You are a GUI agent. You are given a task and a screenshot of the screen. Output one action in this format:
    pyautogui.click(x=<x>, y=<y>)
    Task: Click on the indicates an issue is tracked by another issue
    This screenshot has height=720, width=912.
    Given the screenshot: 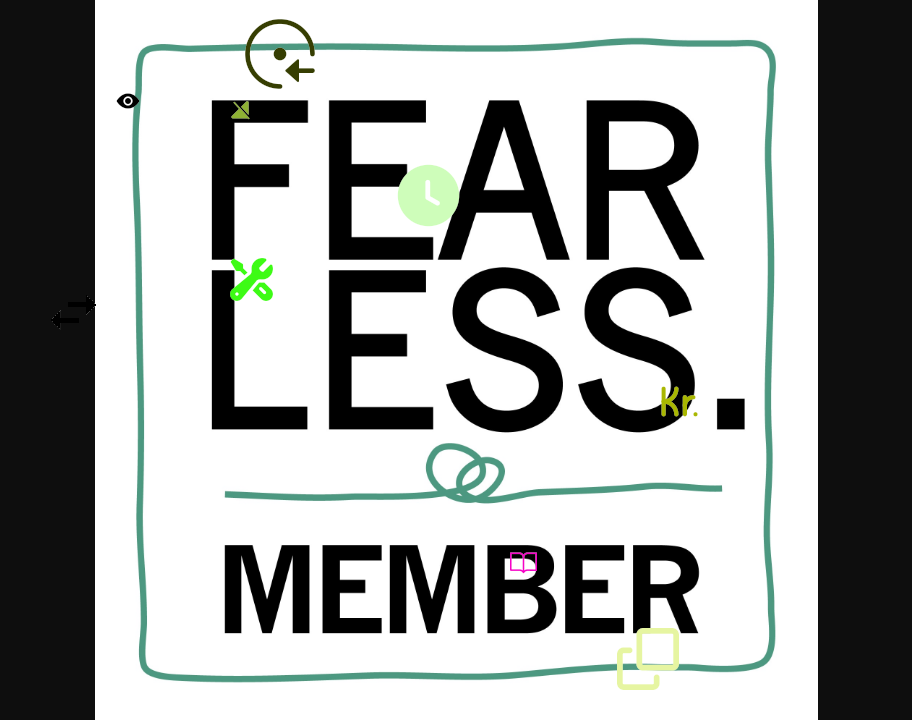 What is the action you would take?
    pyautogui.click(x=280, y=54)
    